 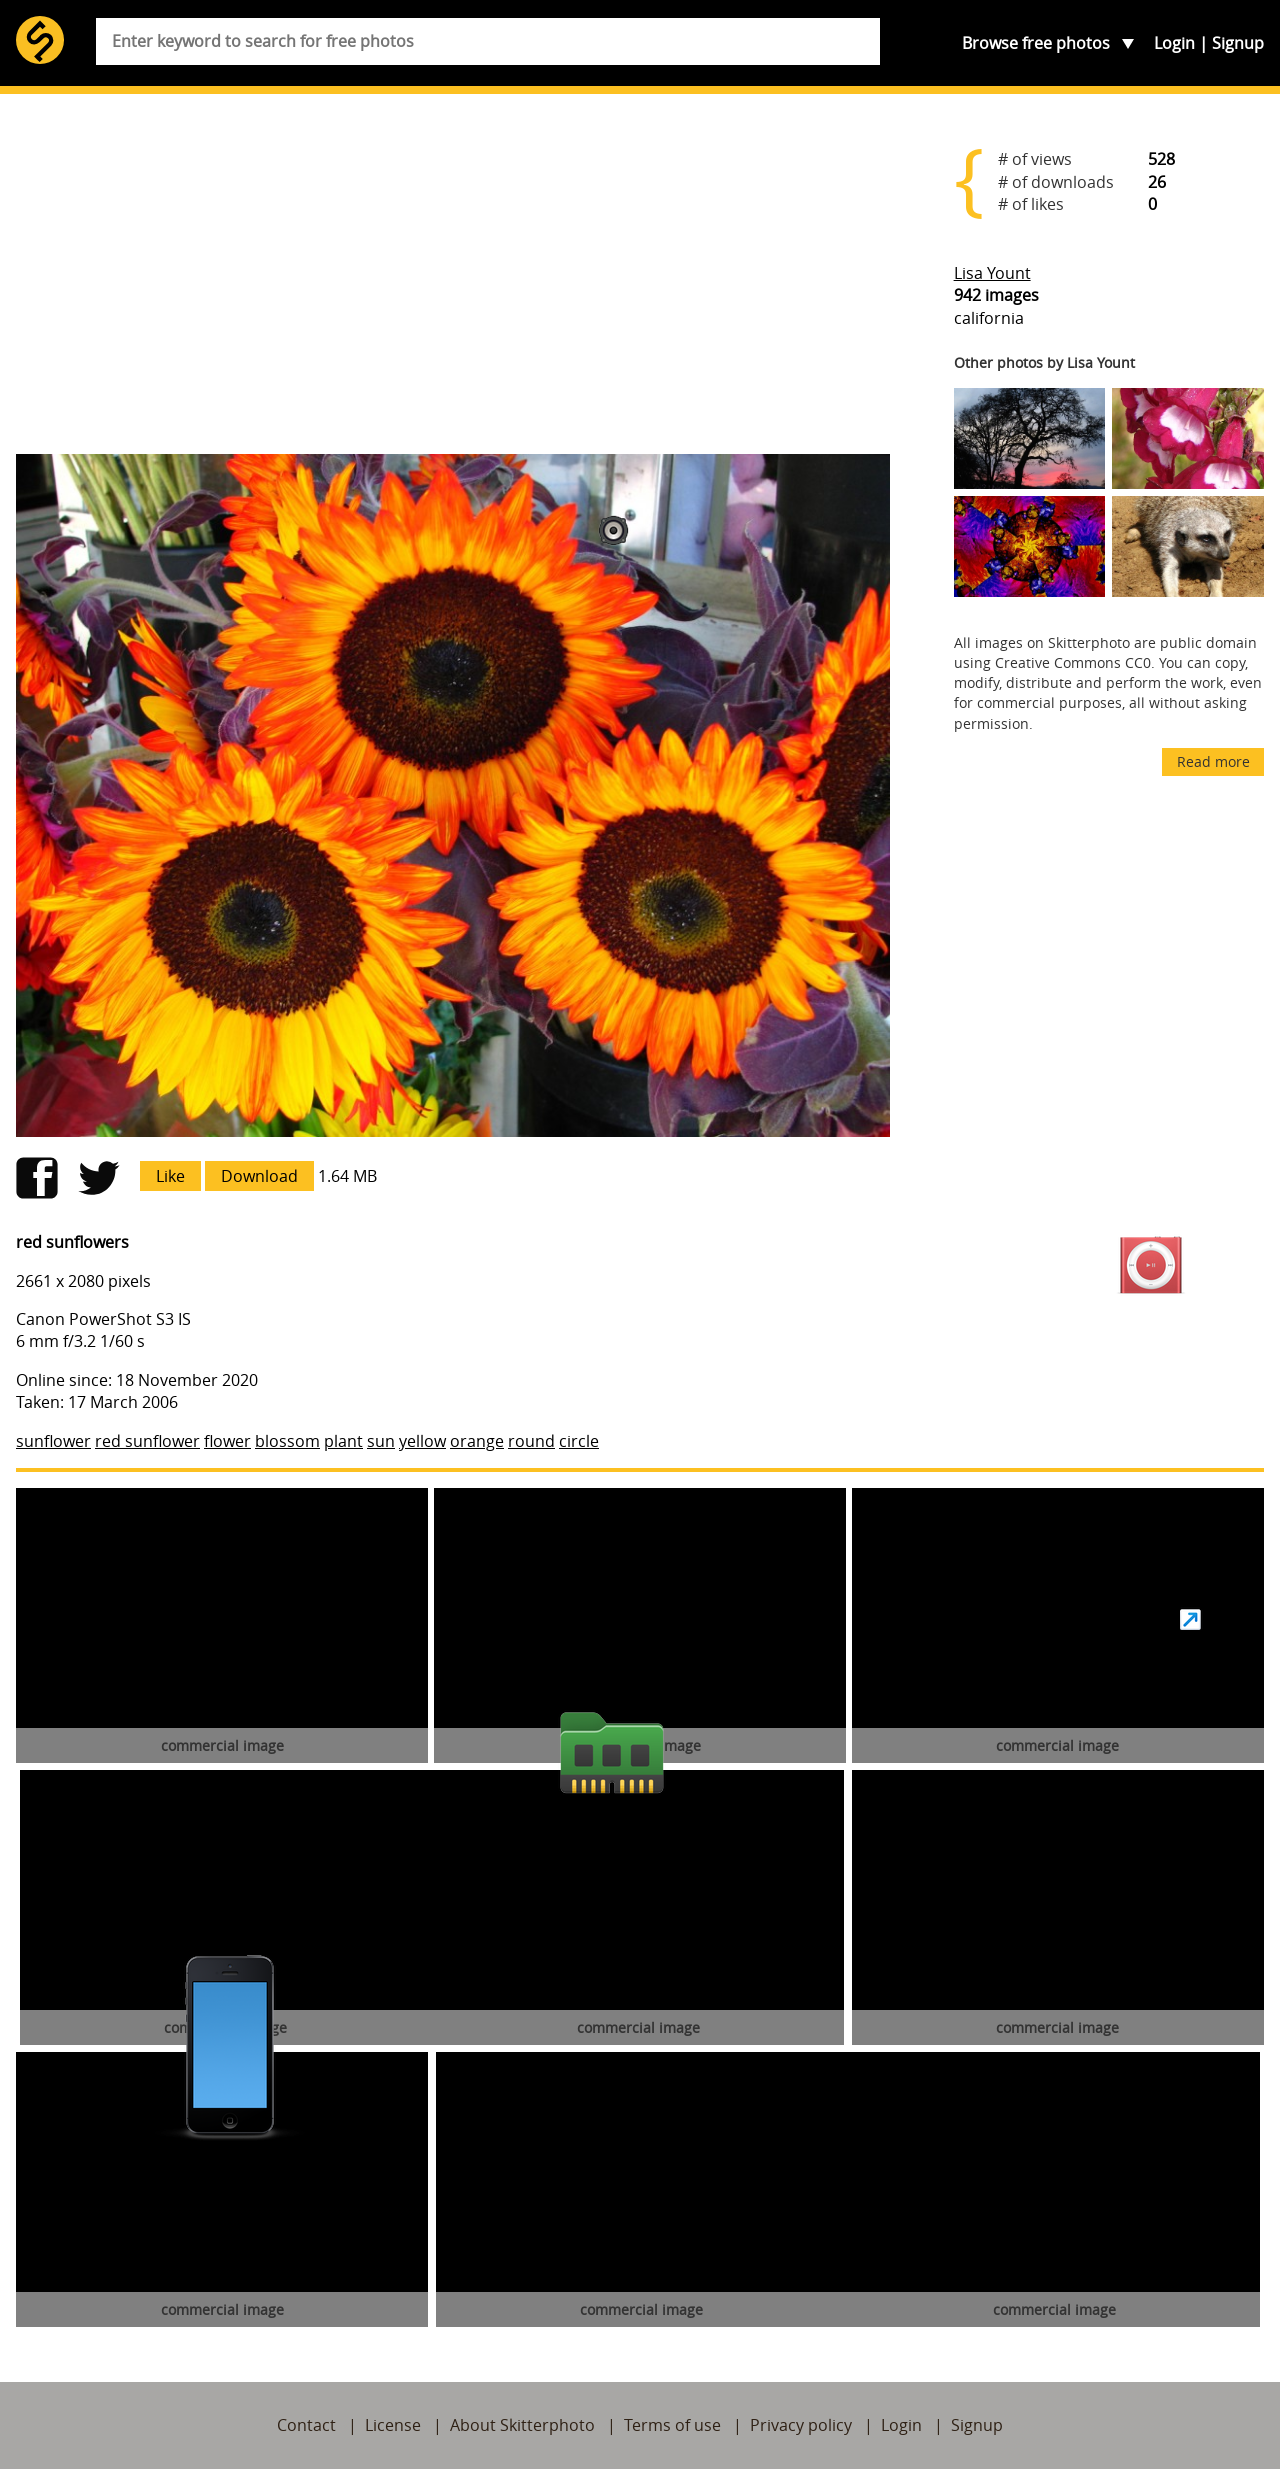 I want to click on indicates a connected iPhone device, so click(x=230, y=2048).